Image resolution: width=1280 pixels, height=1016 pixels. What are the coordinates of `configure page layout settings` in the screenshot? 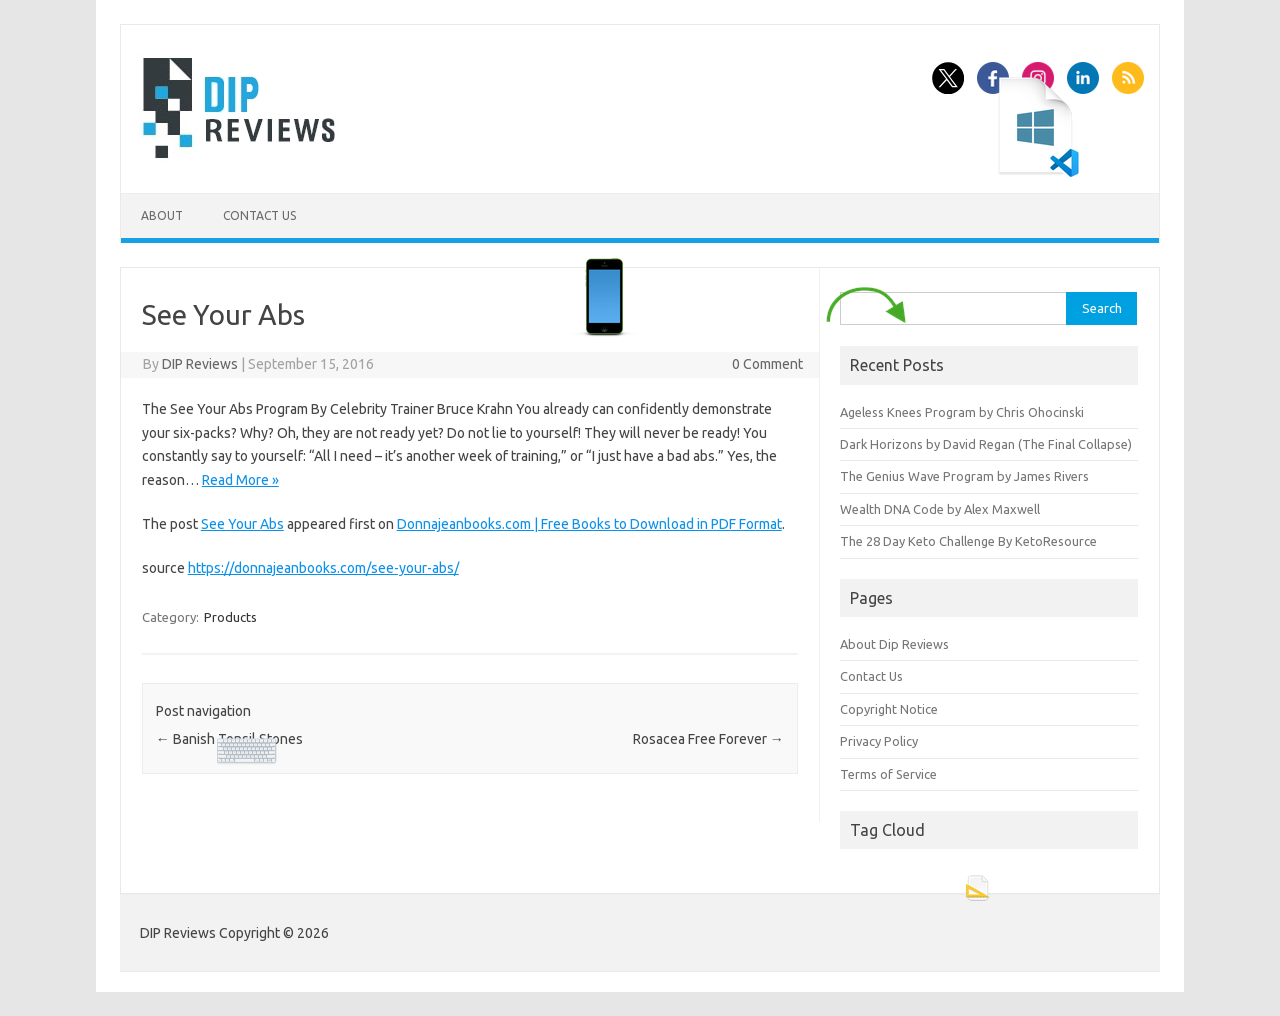 It's located at (978, 888).